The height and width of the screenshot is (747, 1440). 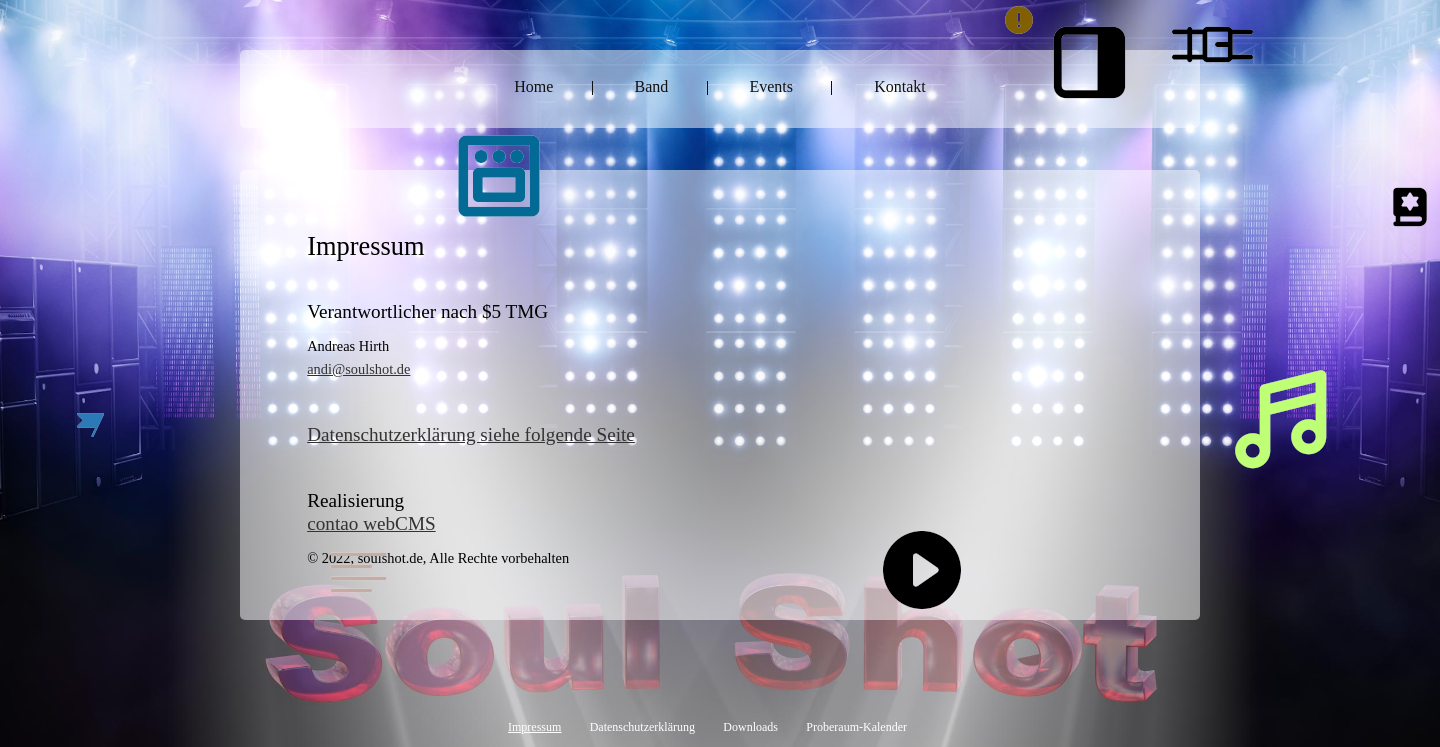 I want to click on align text to the left, so click(x=358, y=573).